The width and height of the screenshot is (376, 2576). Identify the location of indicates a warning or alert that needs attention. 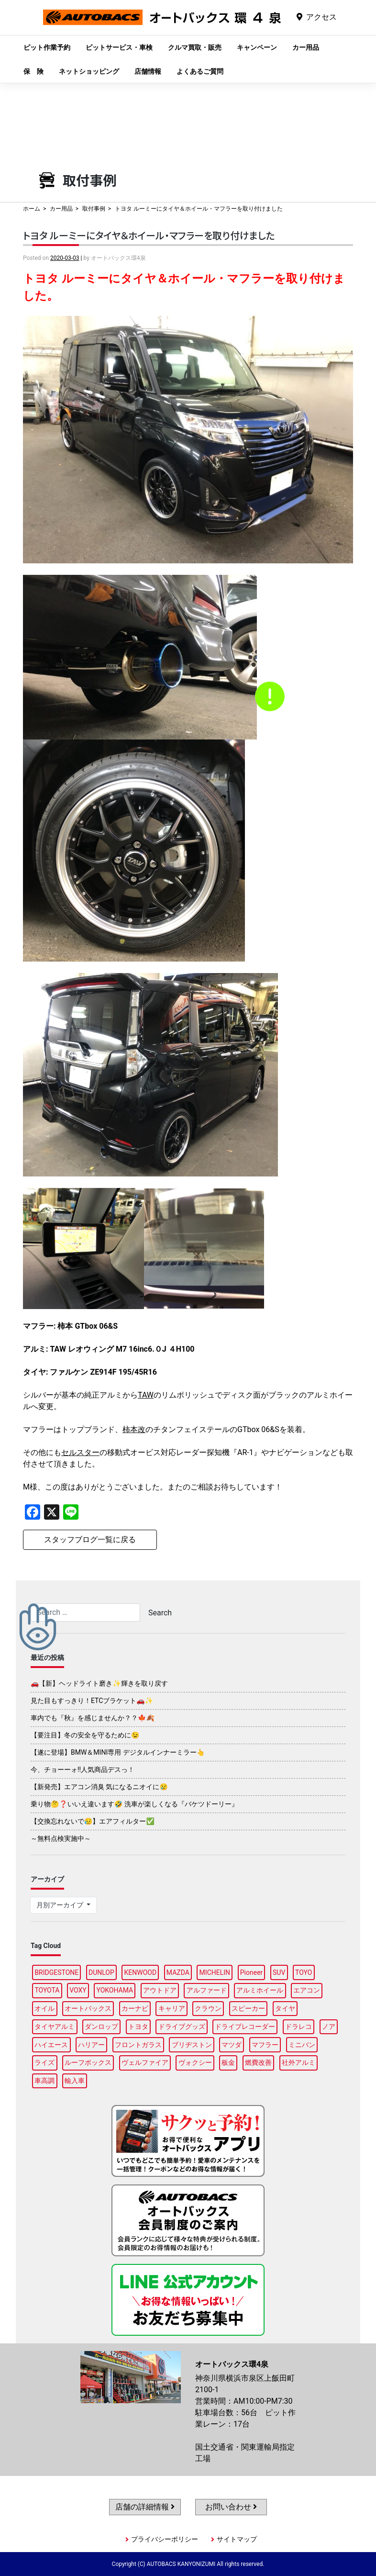
(270, 696).